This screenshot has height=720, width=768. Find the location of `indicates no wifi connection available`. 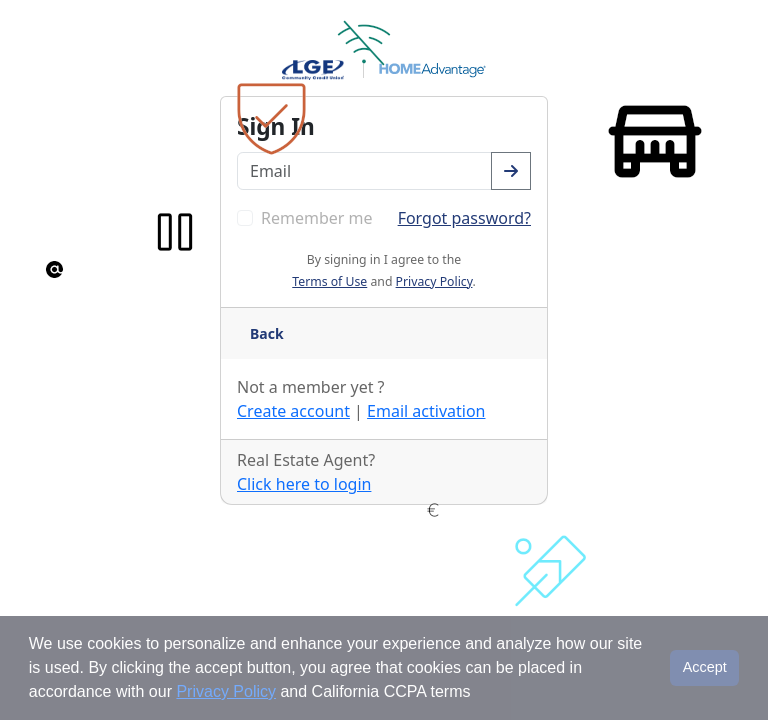

indicates no wifi connection available is located at coordinates (364, 43).